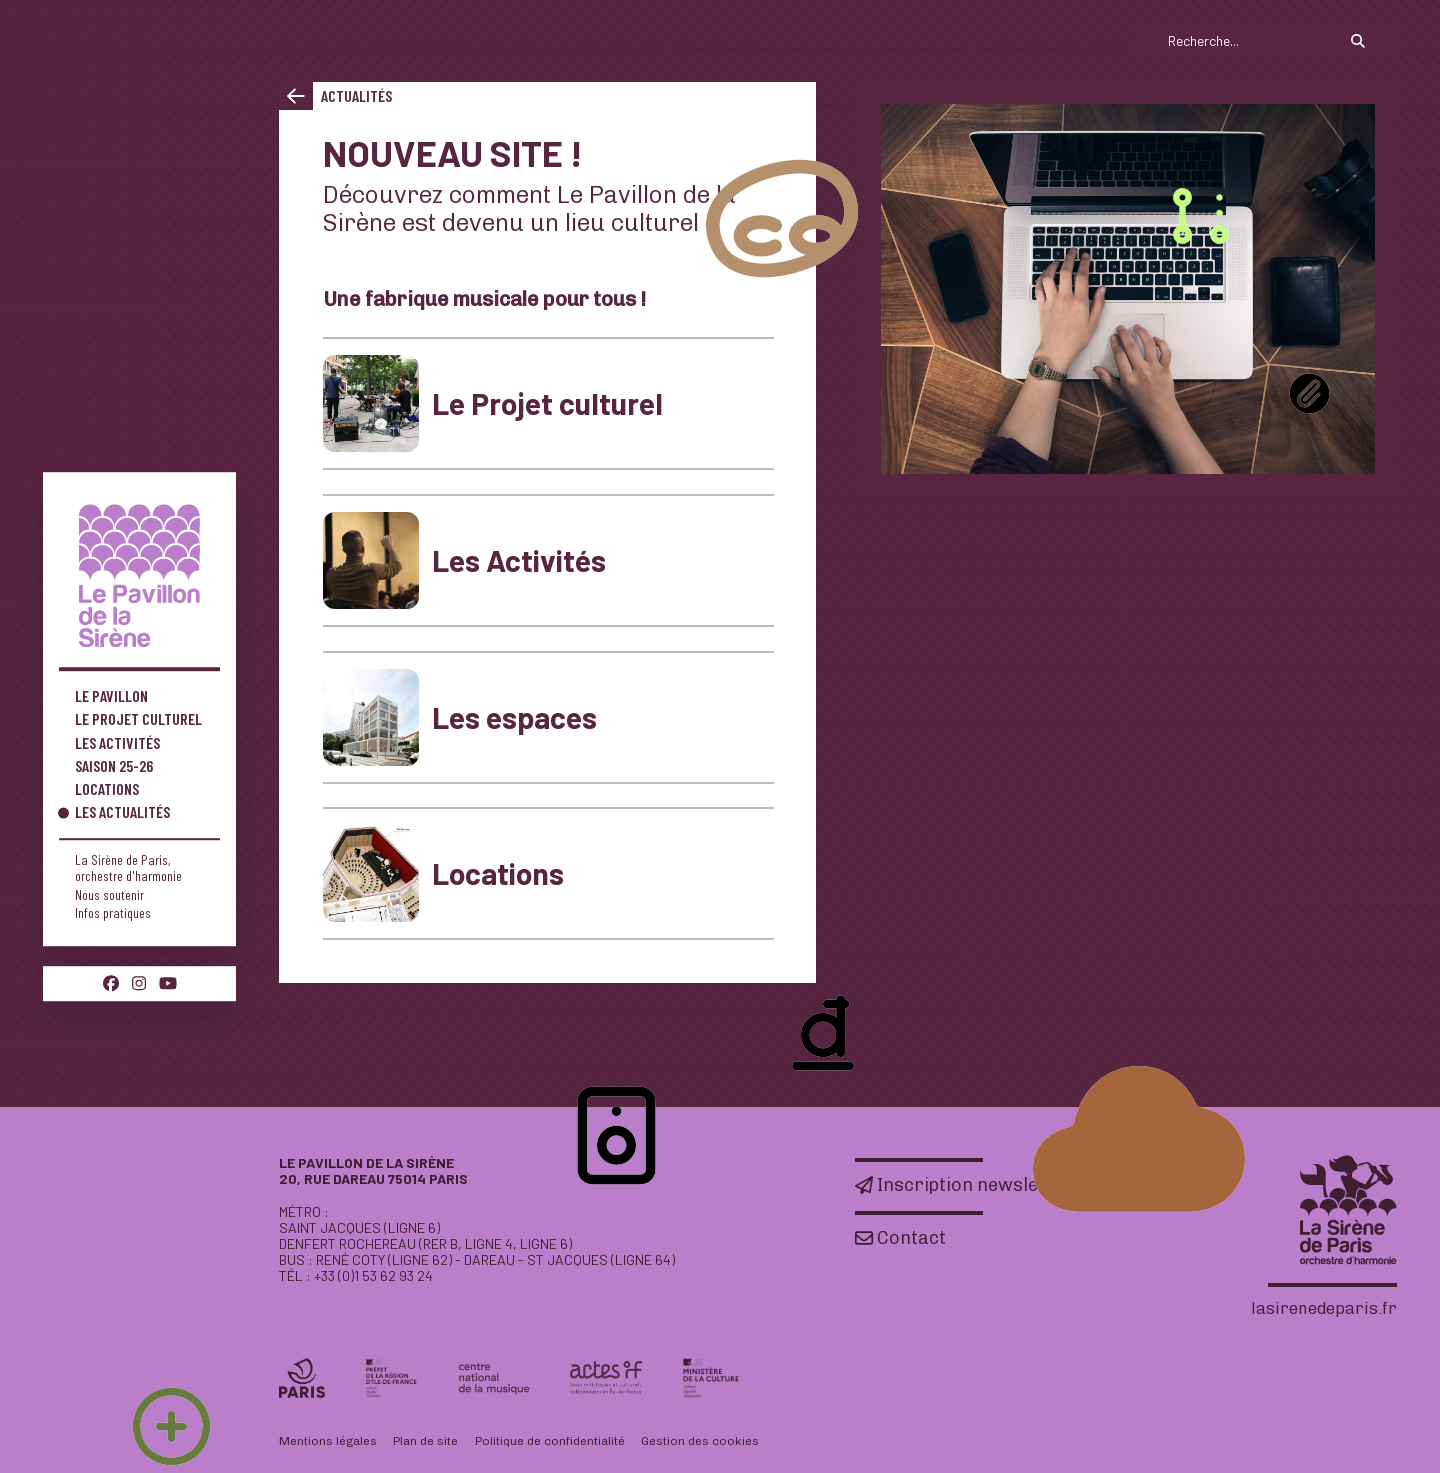 The image size is (1440, 1473). I want to click on indicates cloudy weather conditions, so click(1139, 1139).